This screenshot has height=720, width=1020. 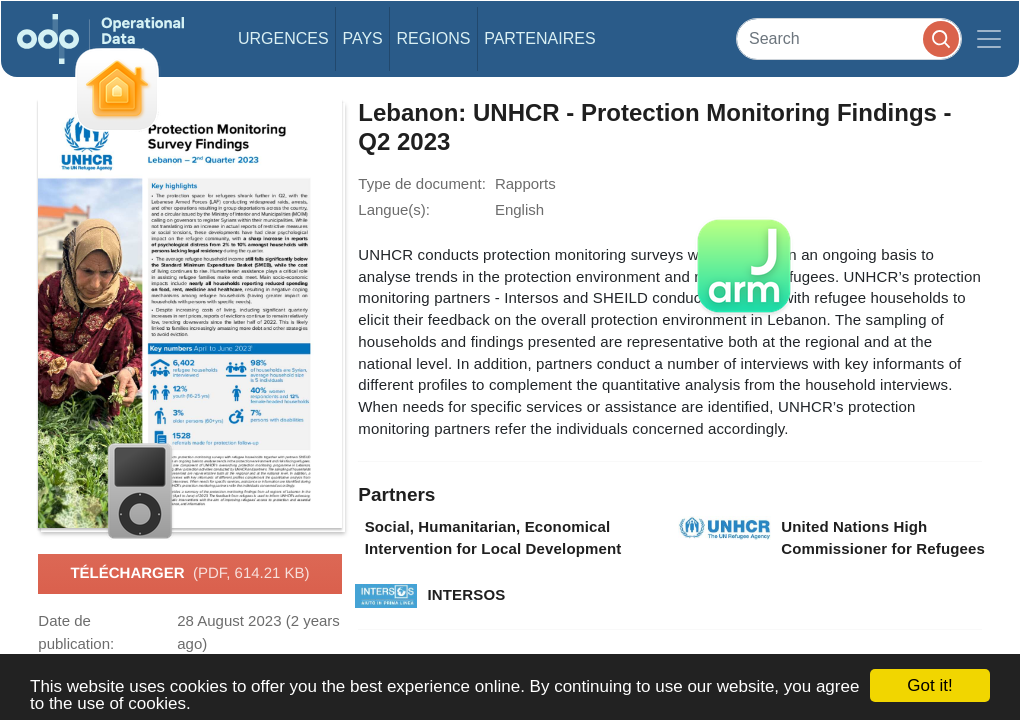 I want to click on open the home app, so click(x=117, y=90).